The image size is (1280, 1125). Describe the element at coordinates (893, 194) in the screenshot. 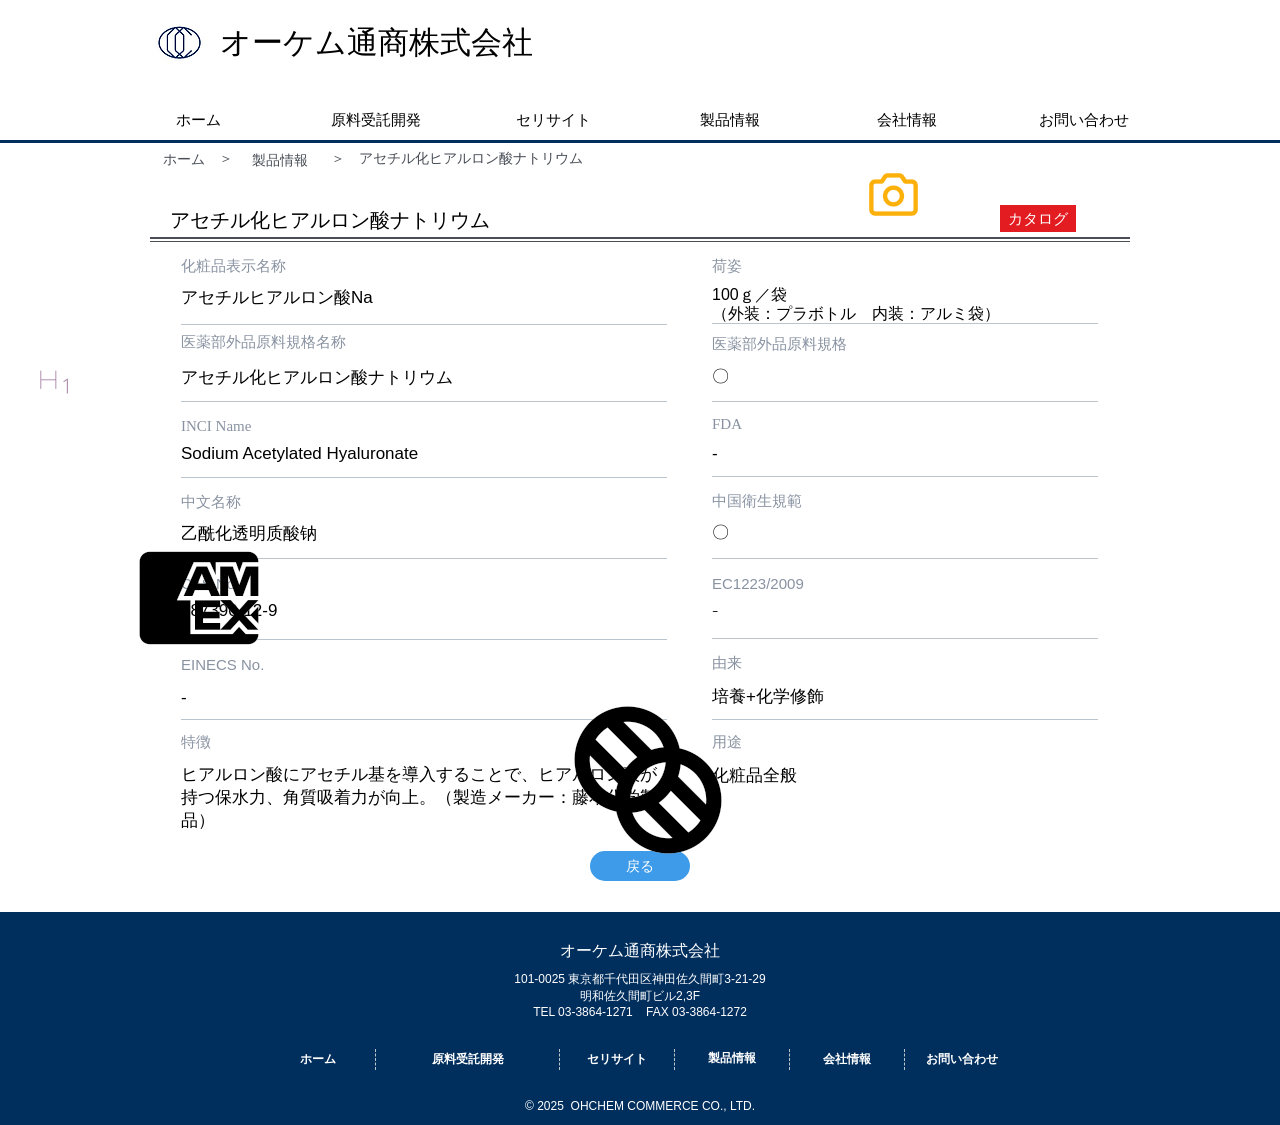

I see `take a photo` at that location.